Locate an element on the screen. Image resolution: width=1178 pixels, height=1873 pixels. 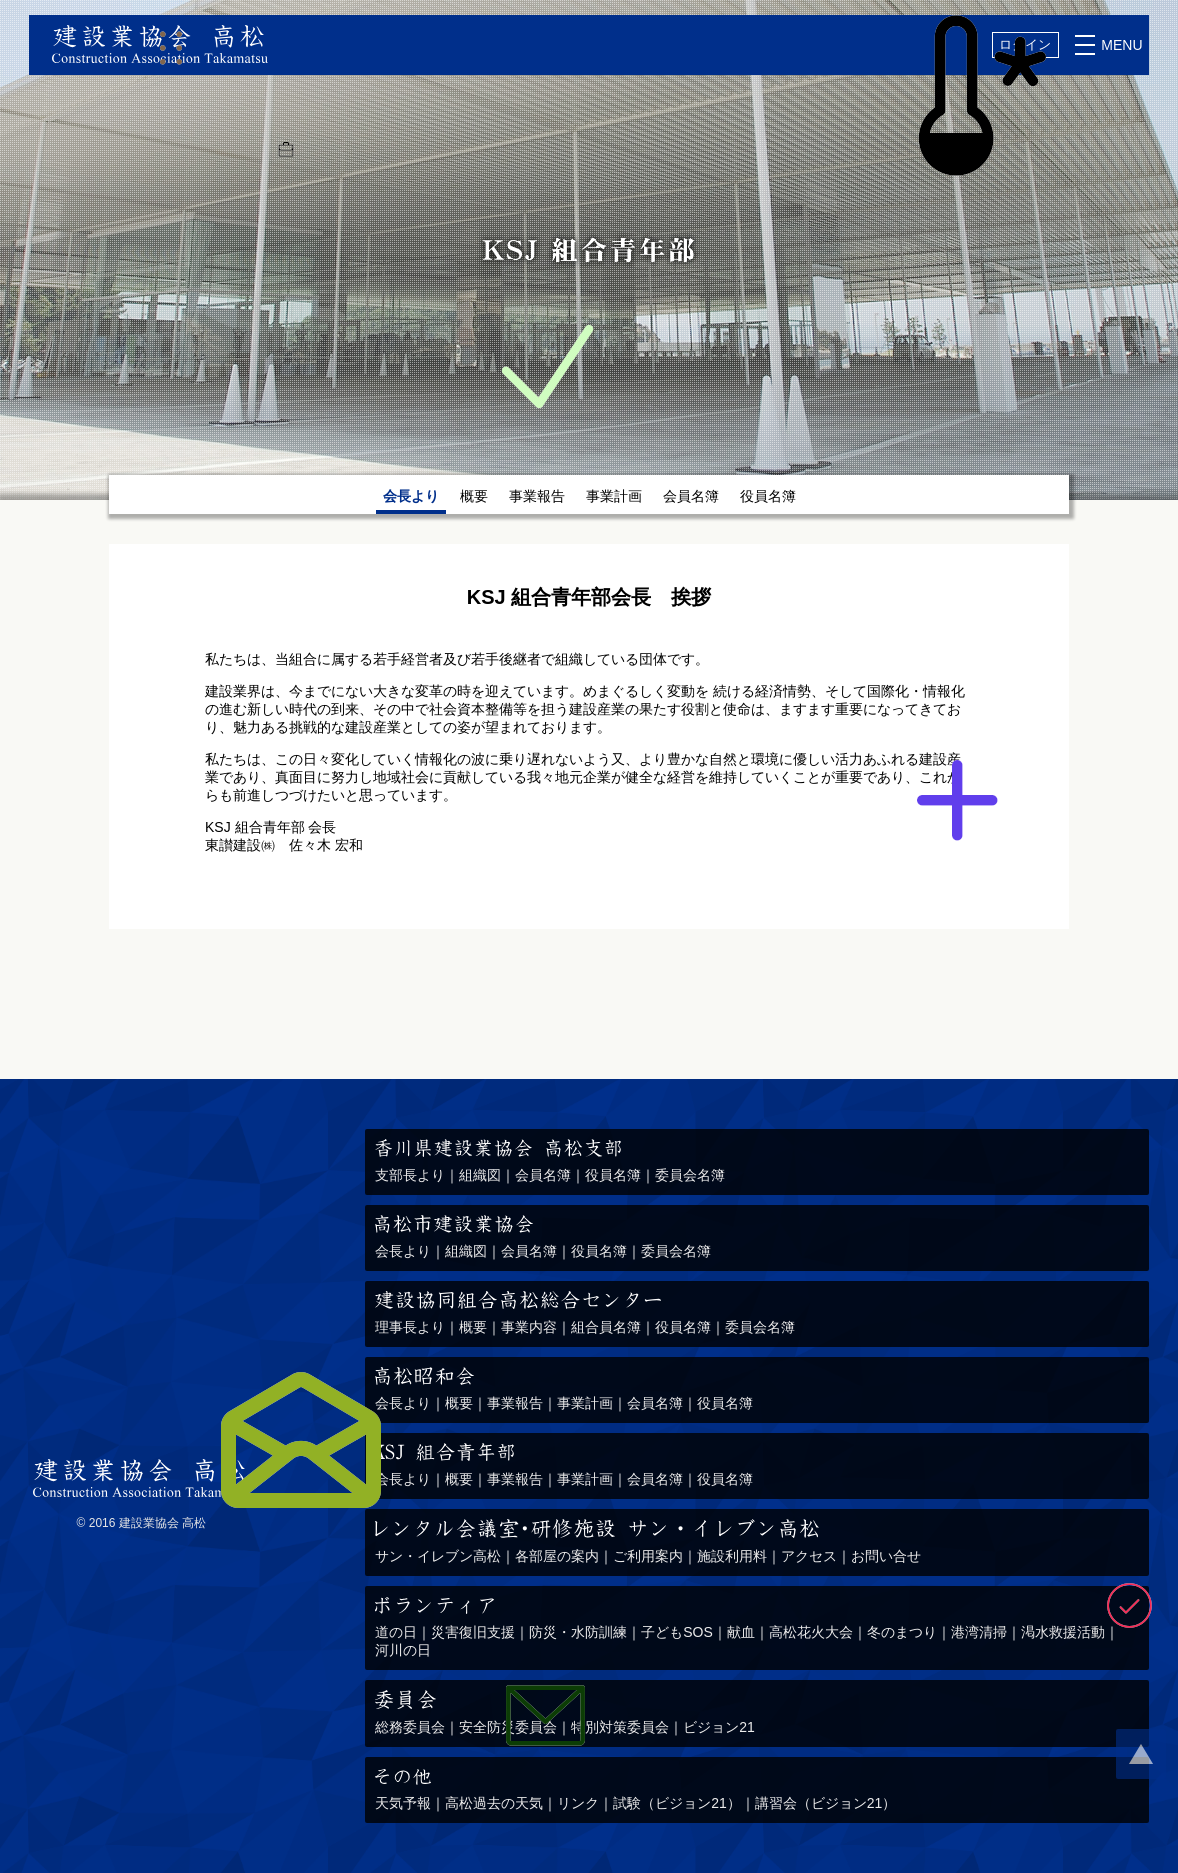
drag to reorder items in a list is located at coordinates (171, 48).